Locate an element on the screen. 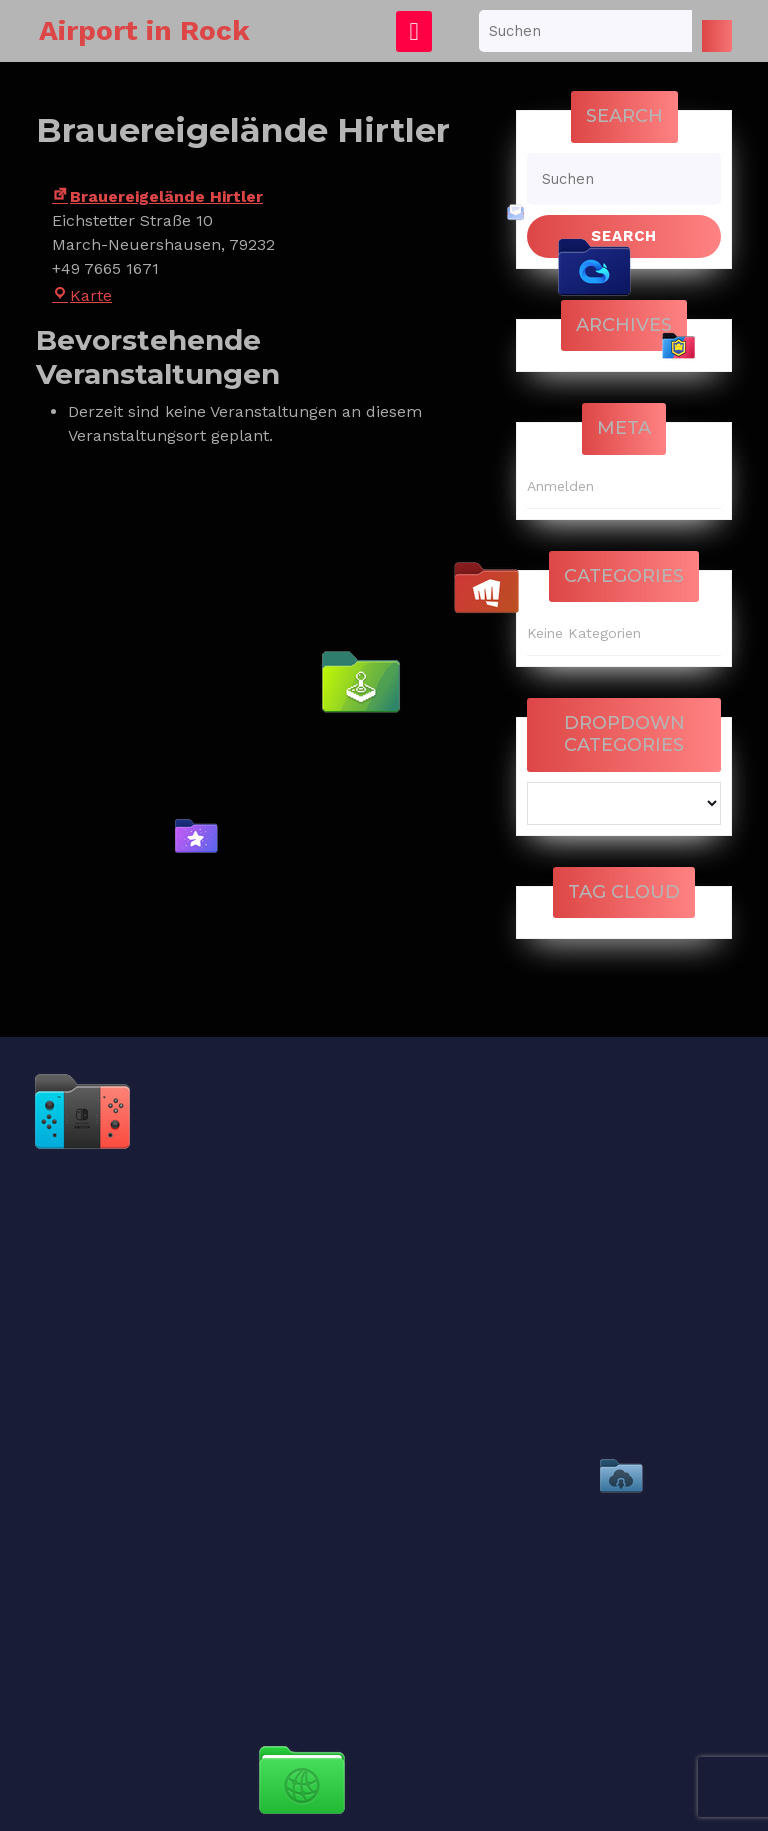 Image resolution: width=768 pixels, height=1831 pixels. open telegram premium files folder is located at coordinates (196, 837).